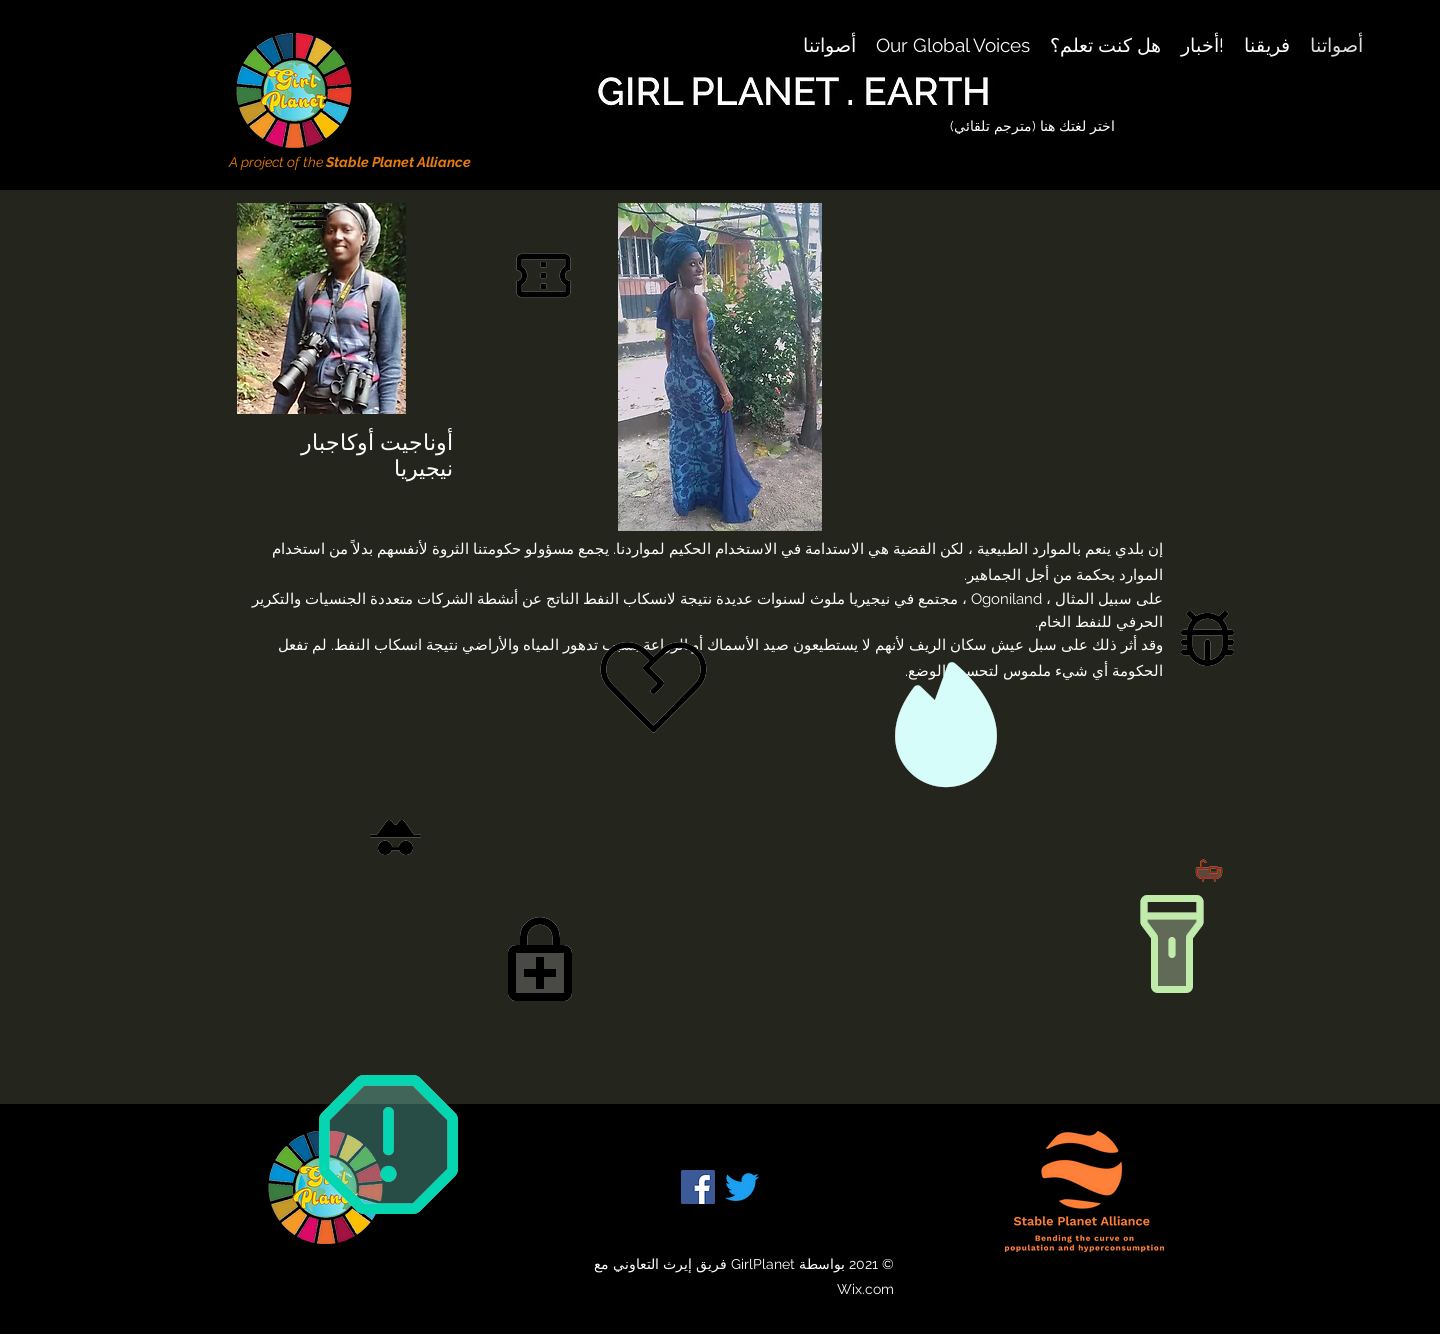 This screenshot has height=1334, width=1440. What do you see at coordinates (395, 837) in the screenshot?
I see `enable incognito or private browsing mode` at bounding box center [395, 837].